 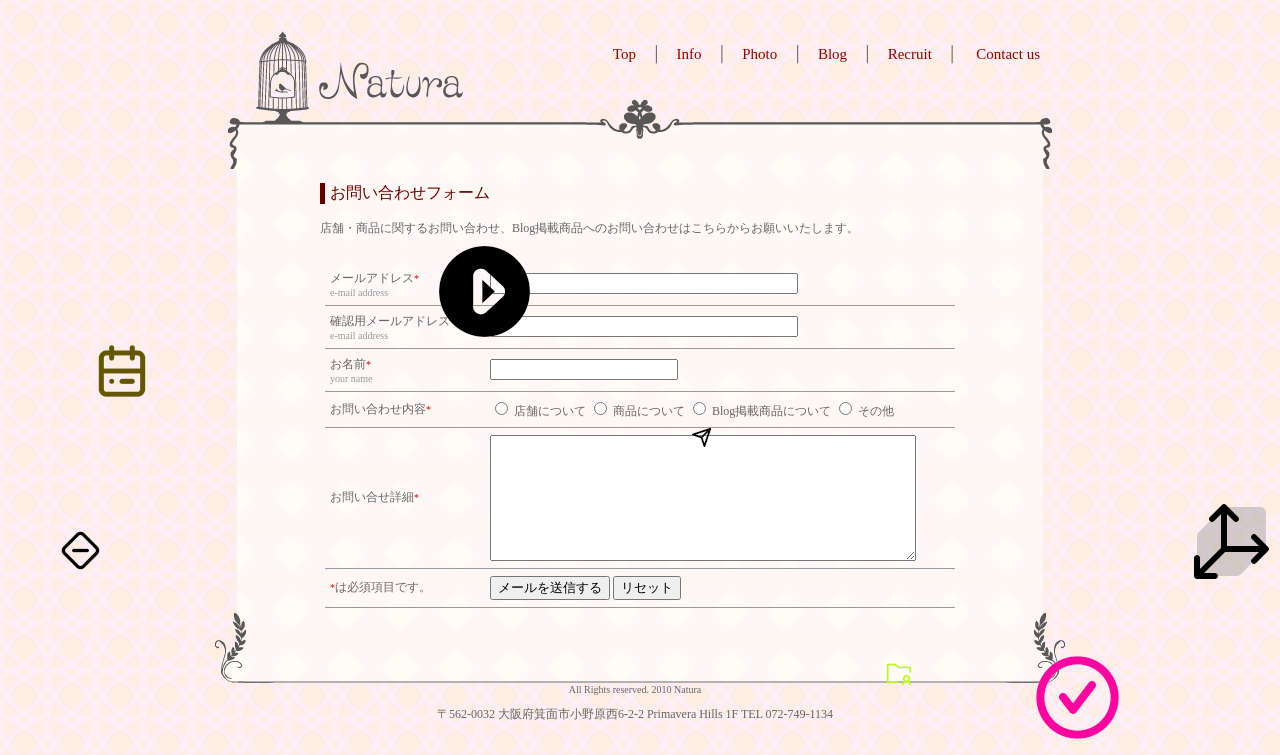 I want to click on access 3D vector or coordinate tools, so click(x=1227, y=546).